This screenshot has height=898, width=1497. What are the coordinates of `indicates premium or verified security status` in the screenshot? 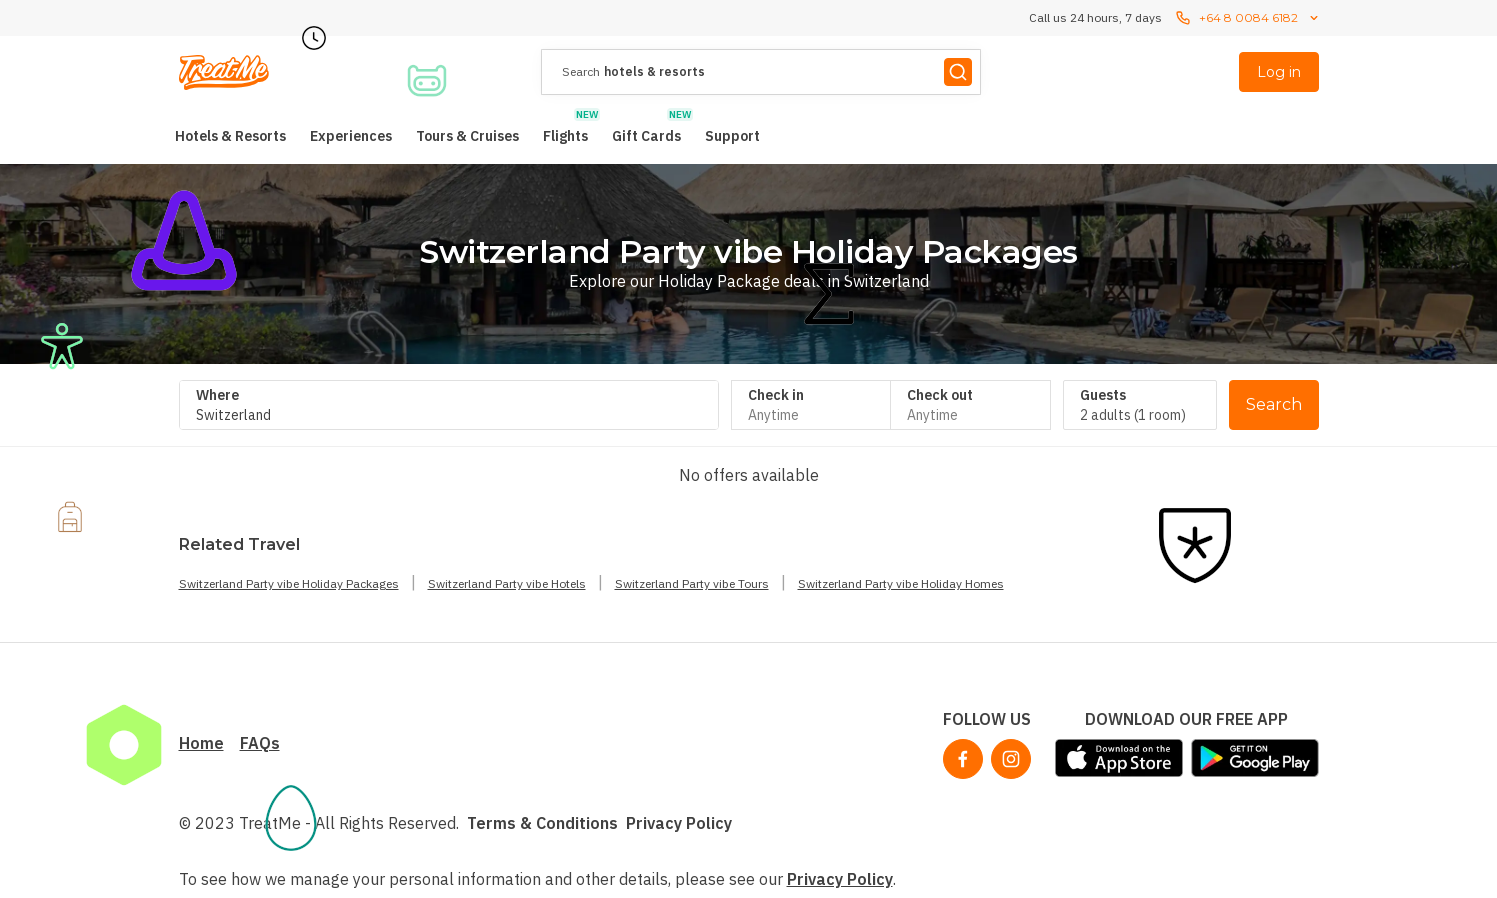 It's located at (1195, 541).